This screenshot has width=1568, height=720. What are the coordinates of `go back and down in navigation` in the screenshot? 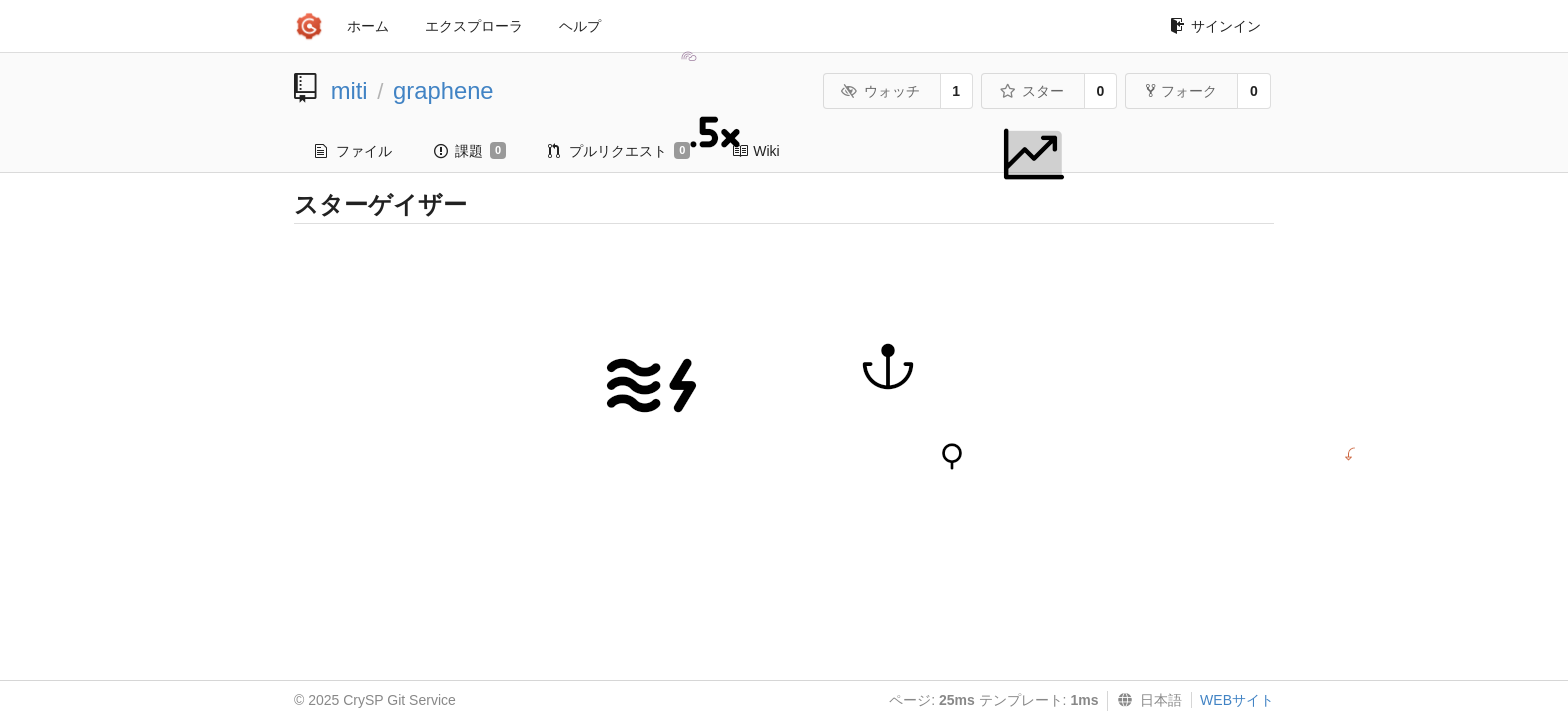 It's located at (1350, 454).